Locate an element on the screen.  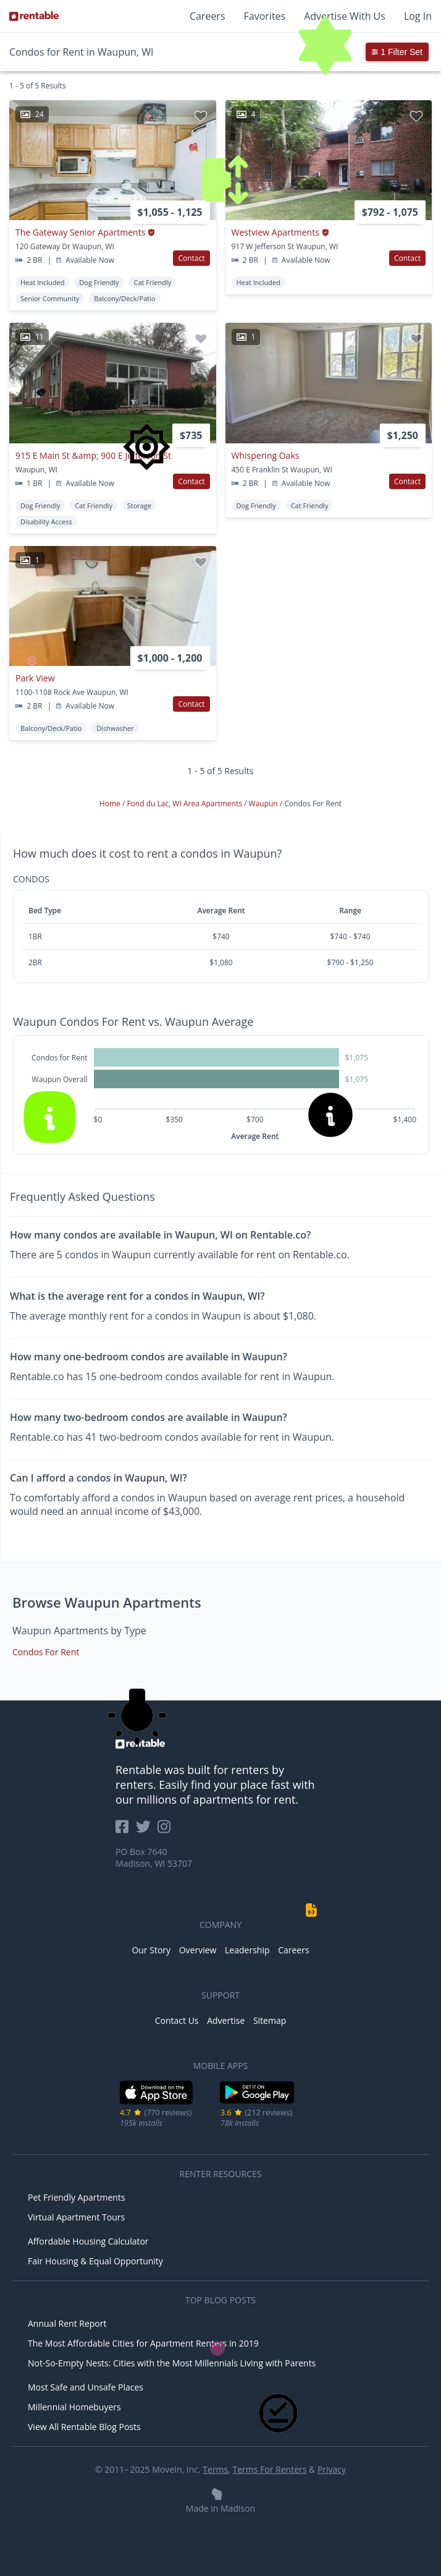
adjust incandescent light settings is located at coordinates (137, 1715).